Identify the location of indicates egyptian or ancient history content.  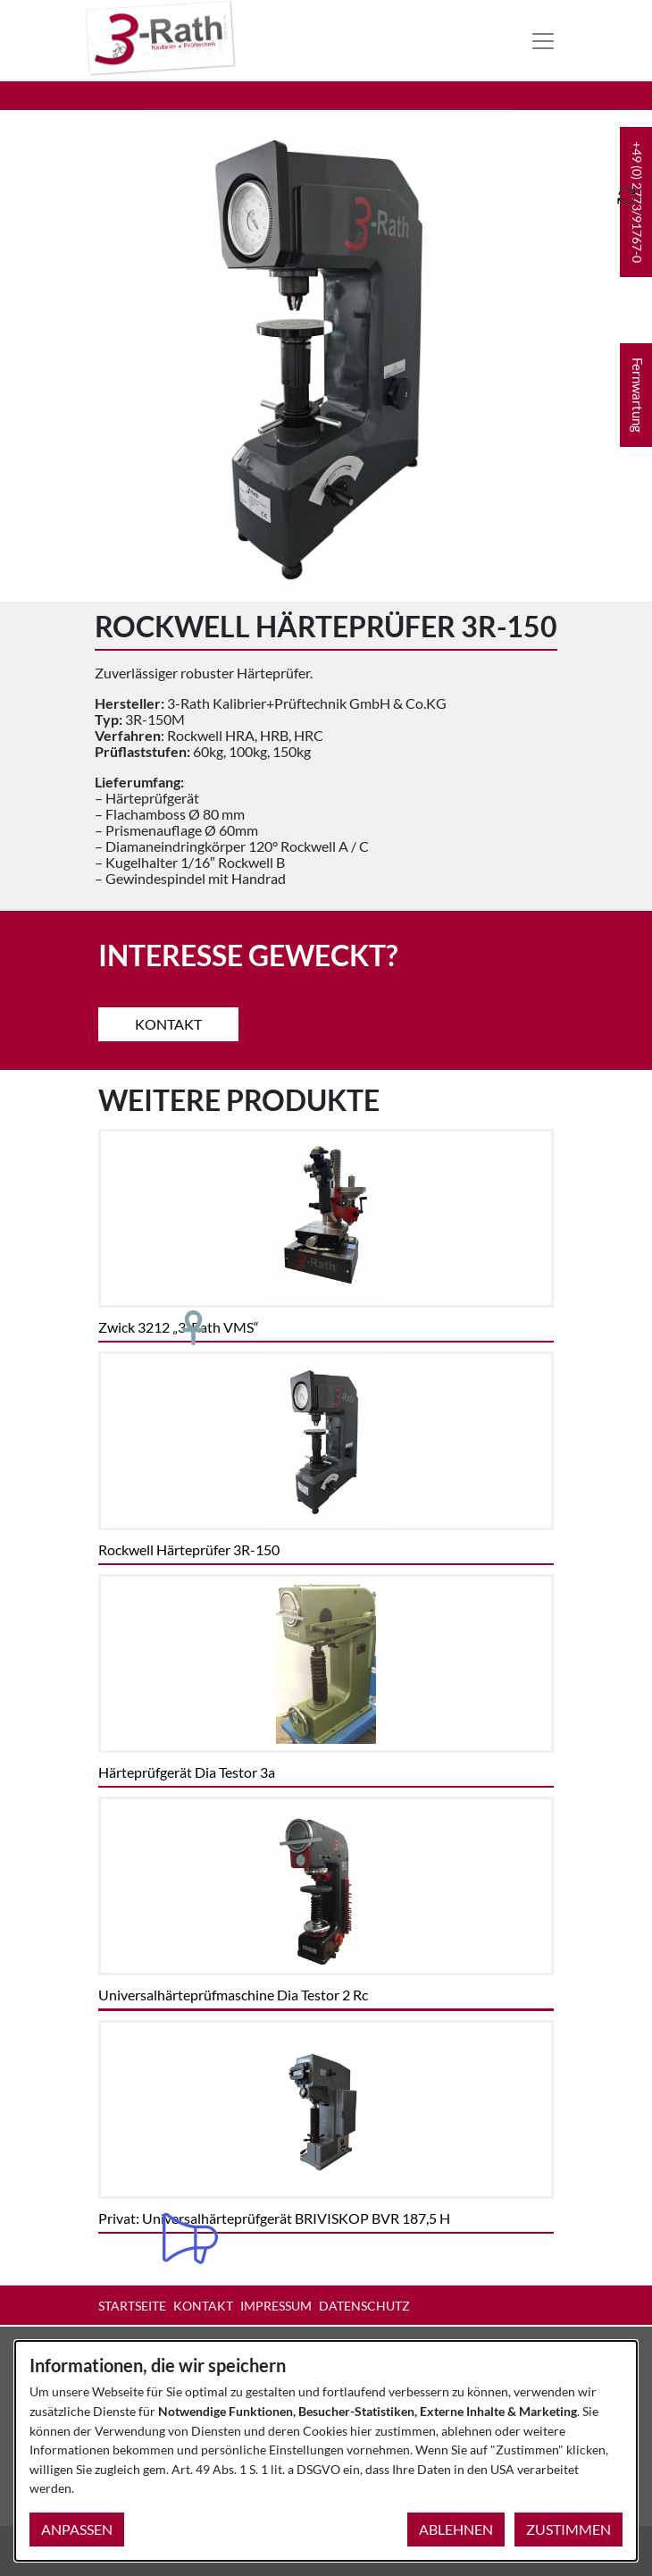
(193, 1327).